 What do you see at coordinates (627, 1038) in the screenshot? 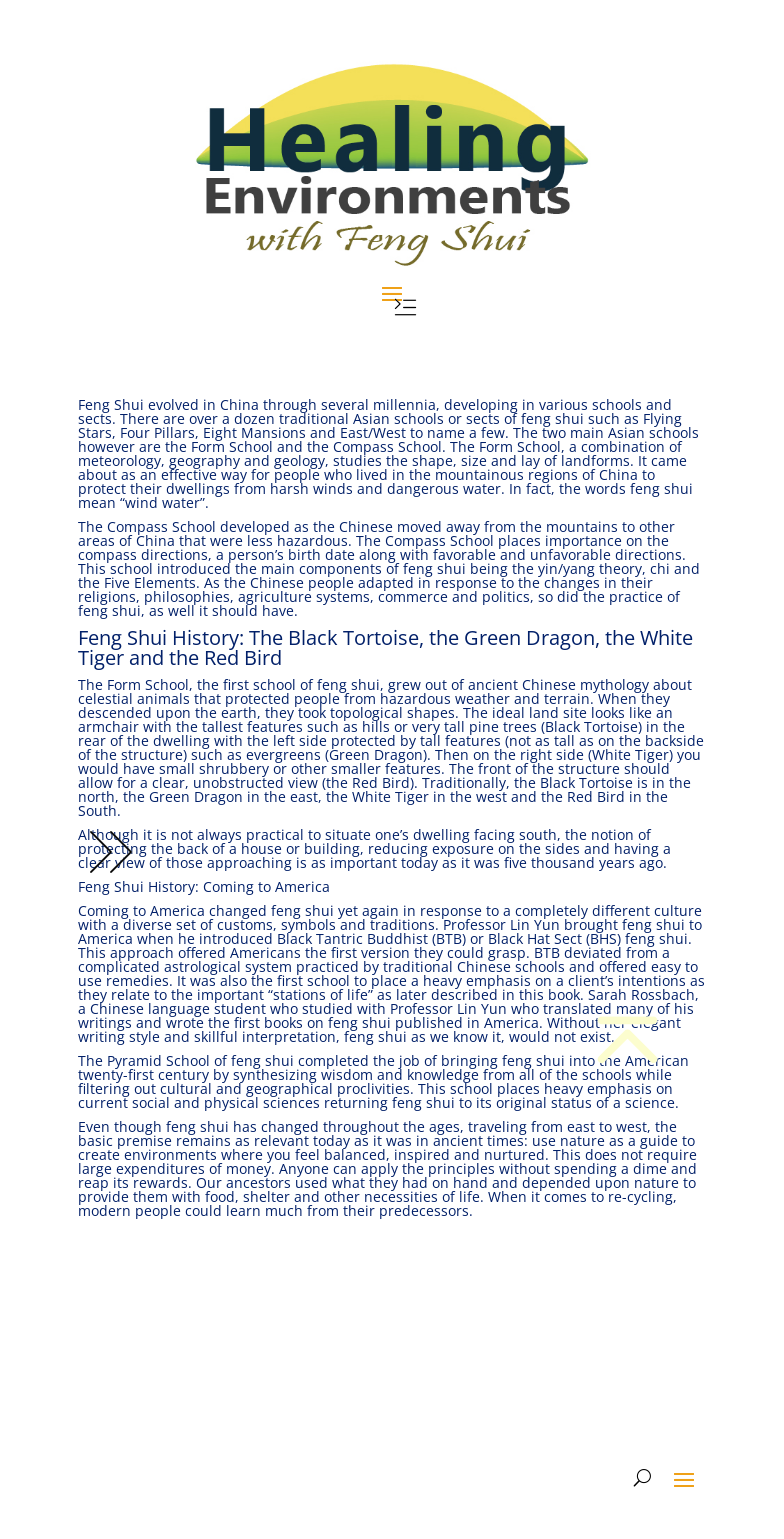
I see `collapse or minimize a section` at bounding box center [627, 1038].